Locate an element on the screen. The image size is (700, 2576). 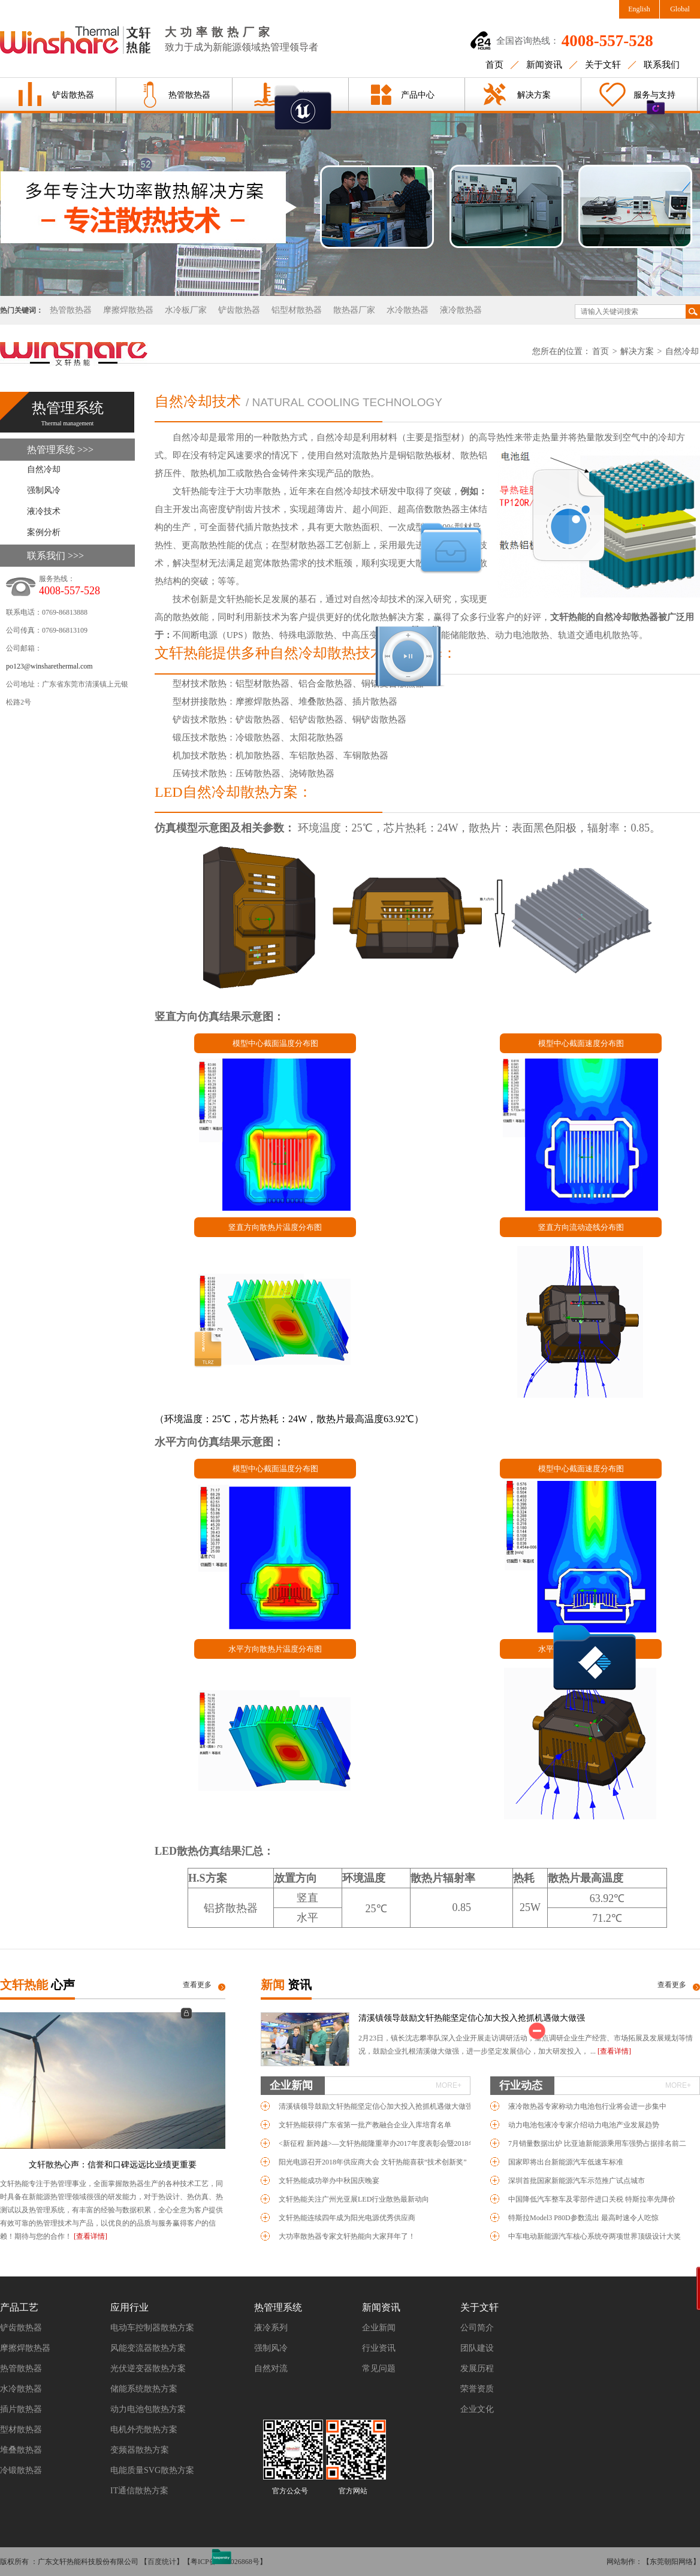
folder containing Unreal Engine project files is located at coordinates (303, 109).